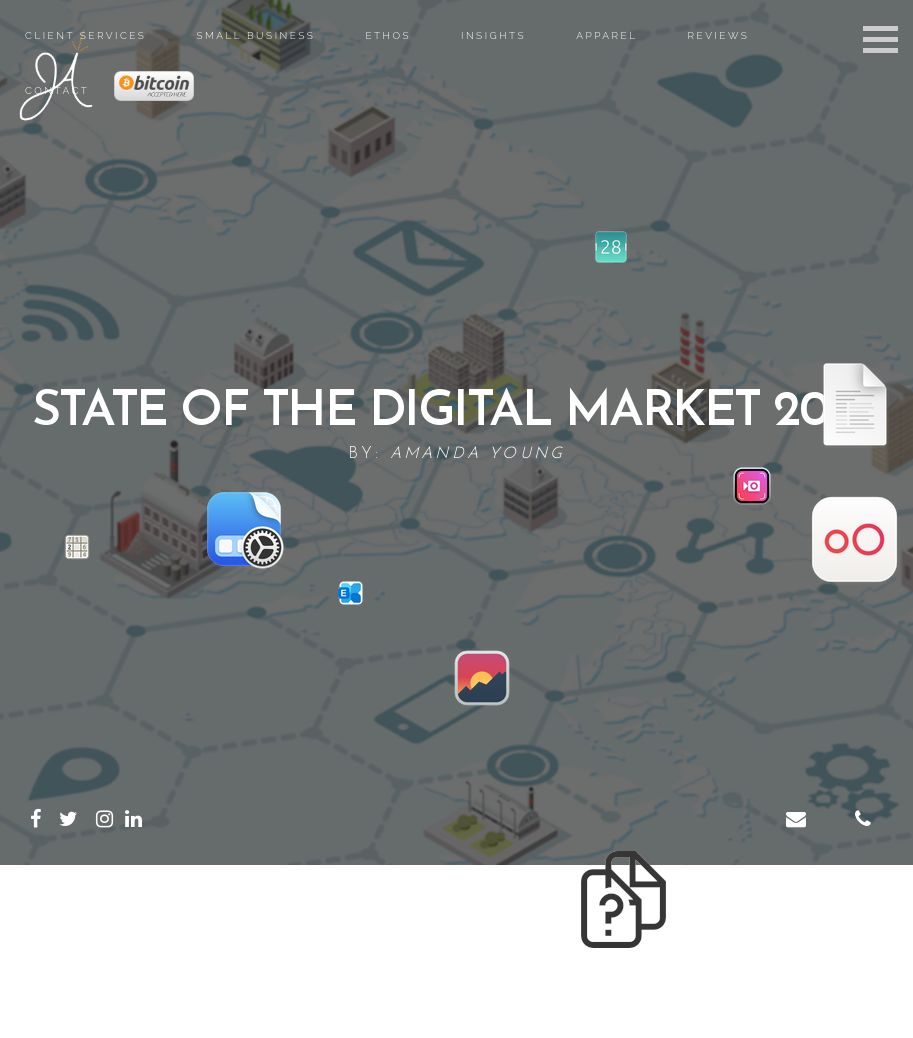 This screenshot has width=913, height=1038. I want to click on open koko photo gallery app, so click(482, 678).